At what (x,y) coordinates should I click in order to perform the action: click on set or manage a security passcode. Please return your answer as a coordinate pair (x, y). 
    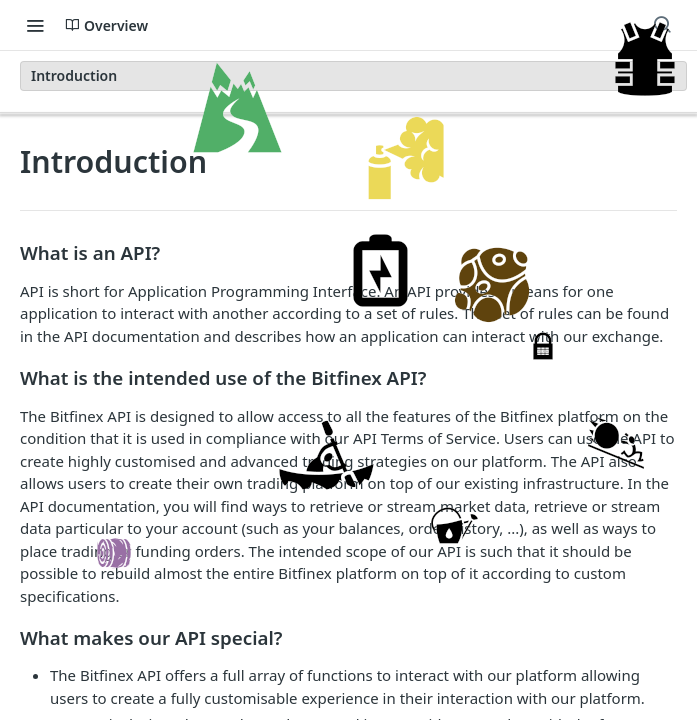
    Looking at the image, I should click on (543, 346).